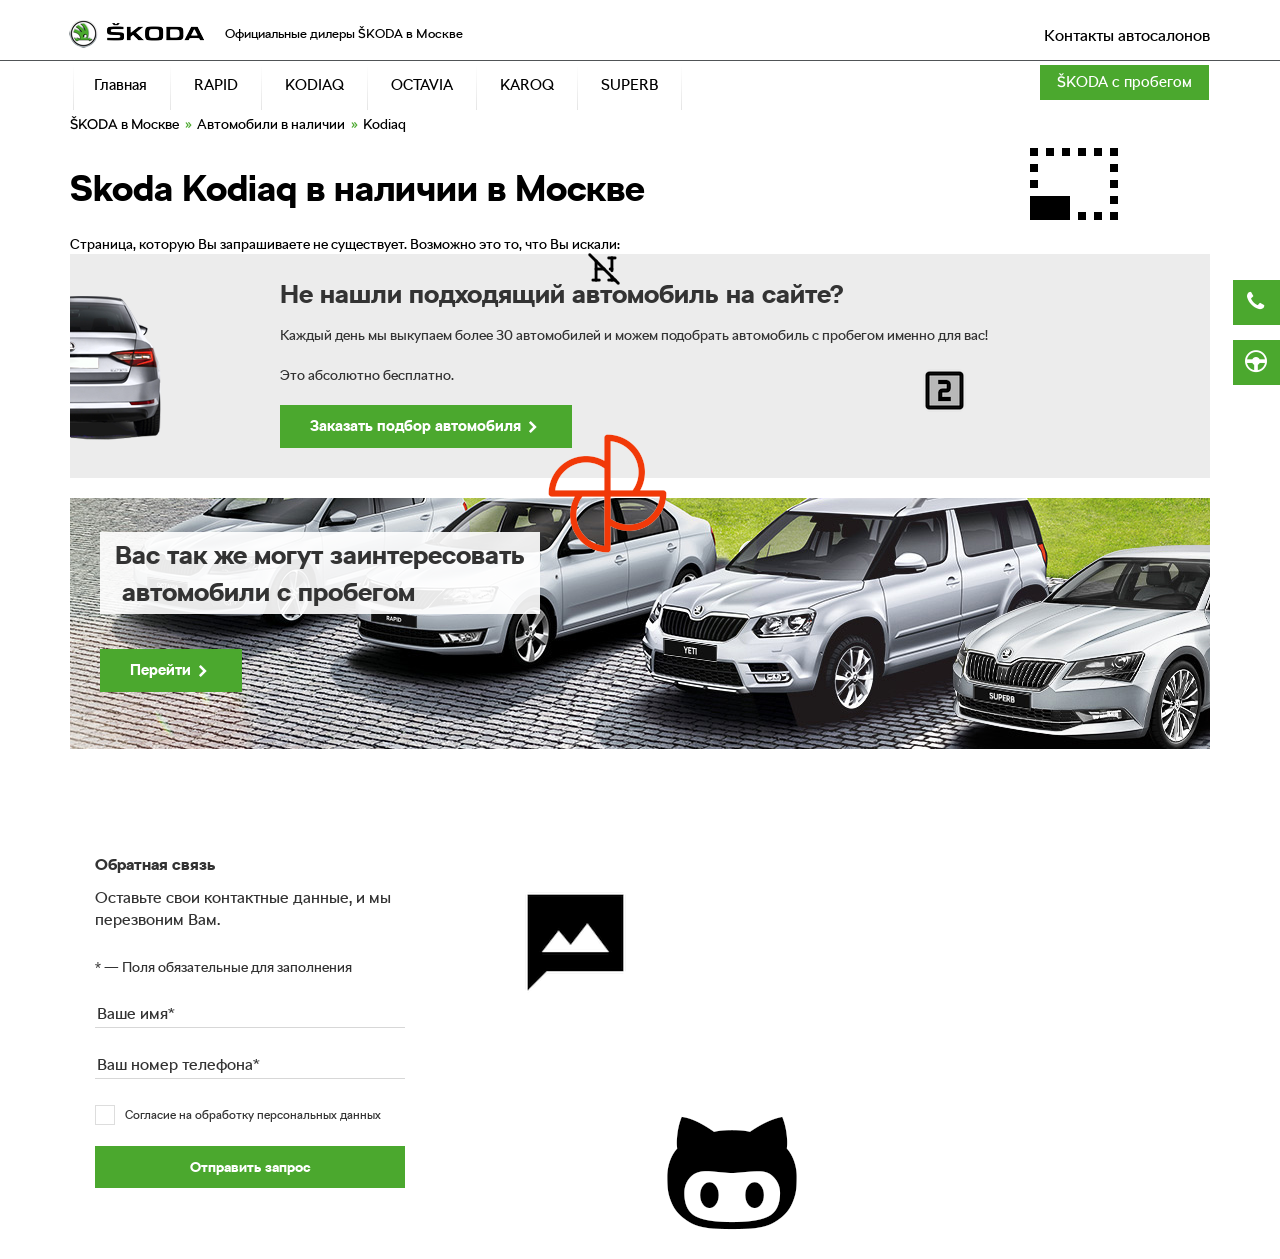 This screenshot has height=1259, width=1280. Describe the element at coordinates (944, 390) in the screenshot. I see `indicates step two in a multi-step process` at that location.